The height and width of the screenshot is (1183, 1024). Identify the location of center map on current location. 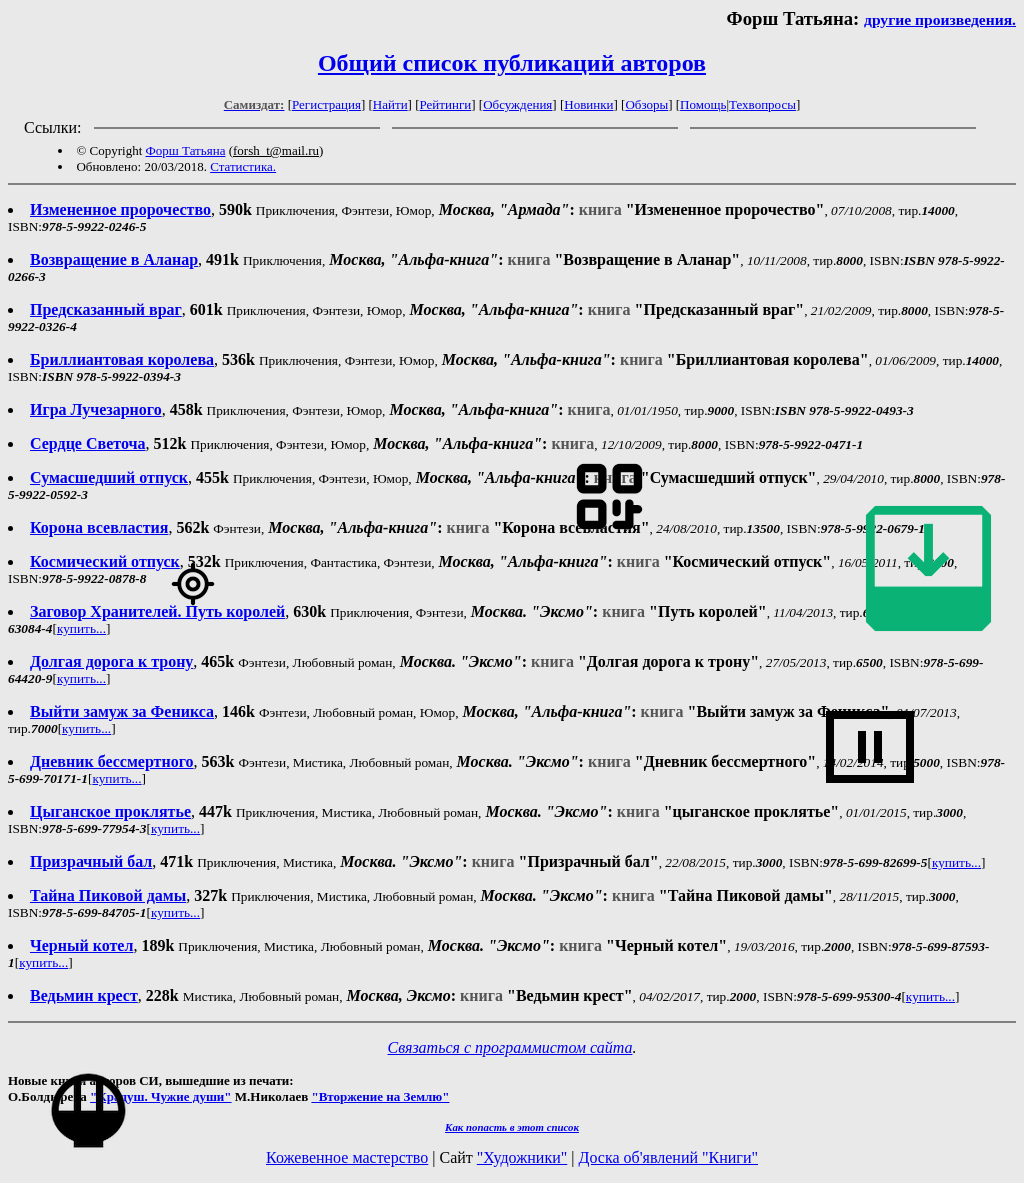
(193, 584).